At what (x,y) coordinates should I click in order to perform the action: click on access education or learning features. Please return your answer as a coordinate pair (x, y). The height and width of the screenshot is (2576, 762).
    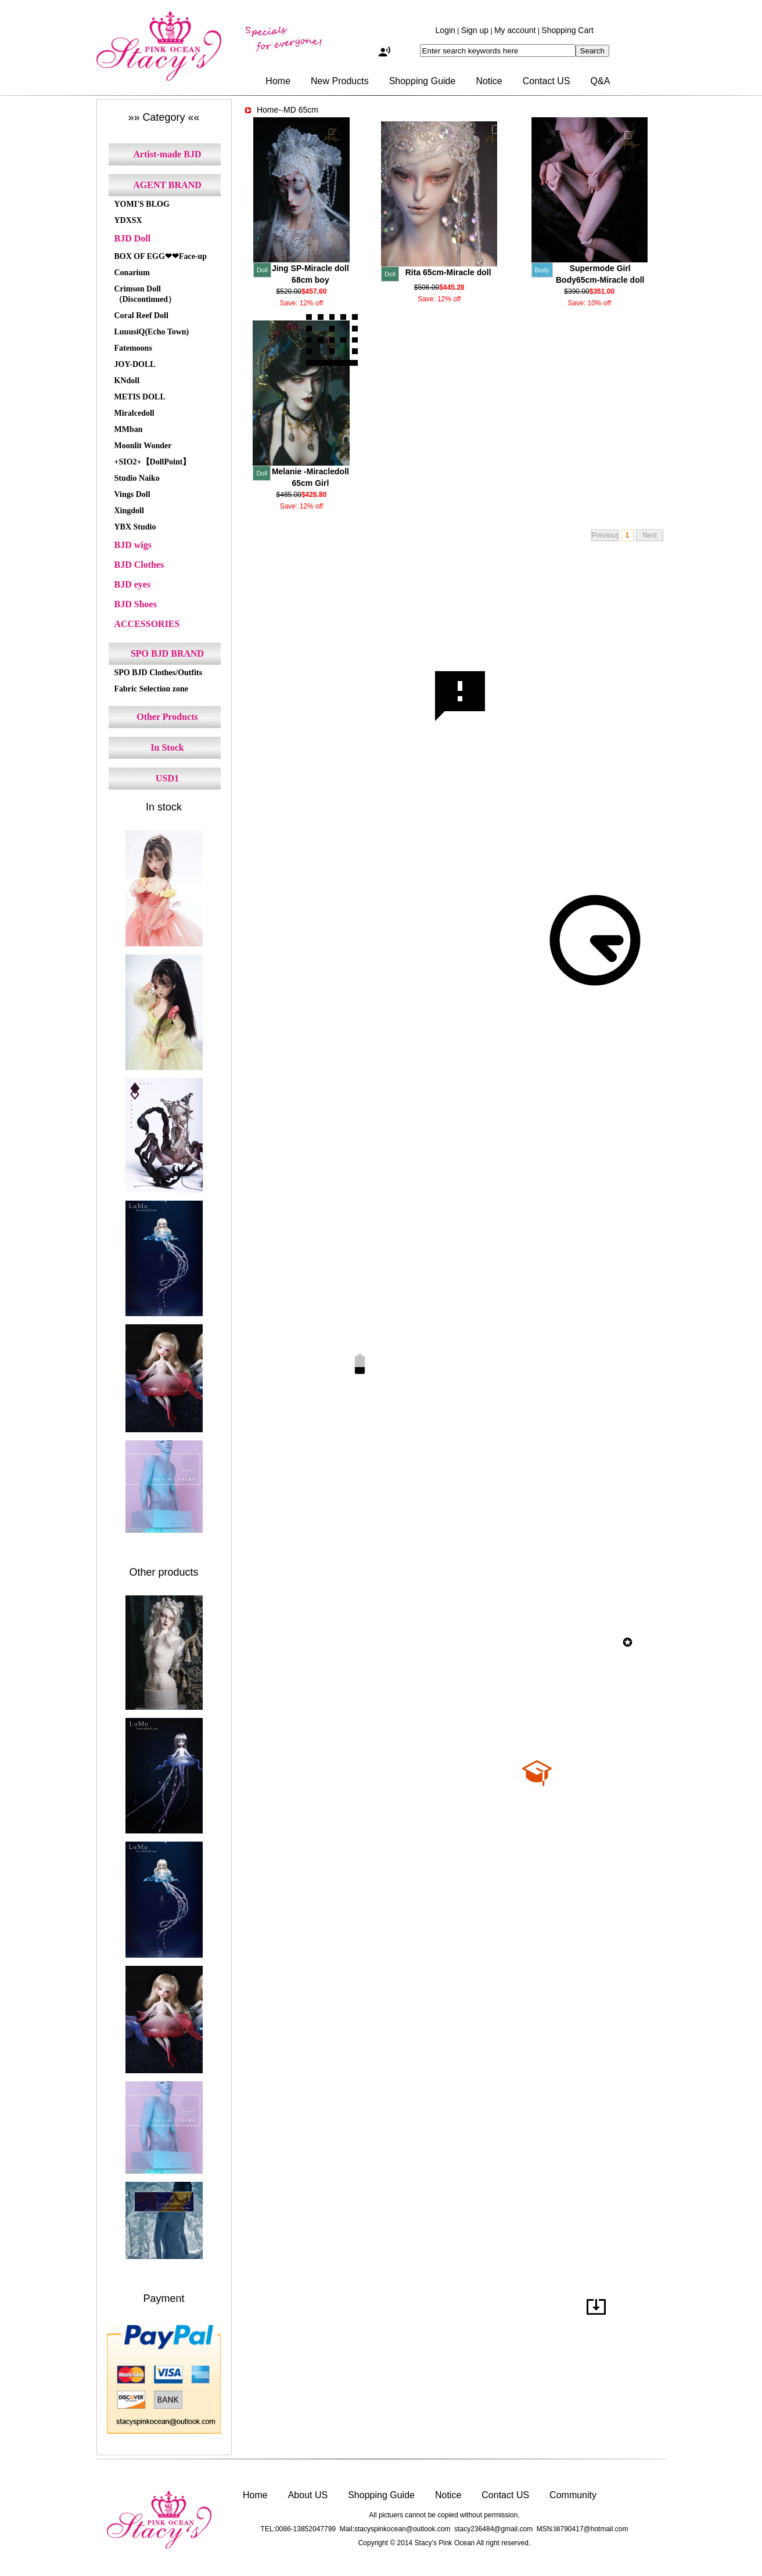
    Looking at the image, I should click on (537, 1772).